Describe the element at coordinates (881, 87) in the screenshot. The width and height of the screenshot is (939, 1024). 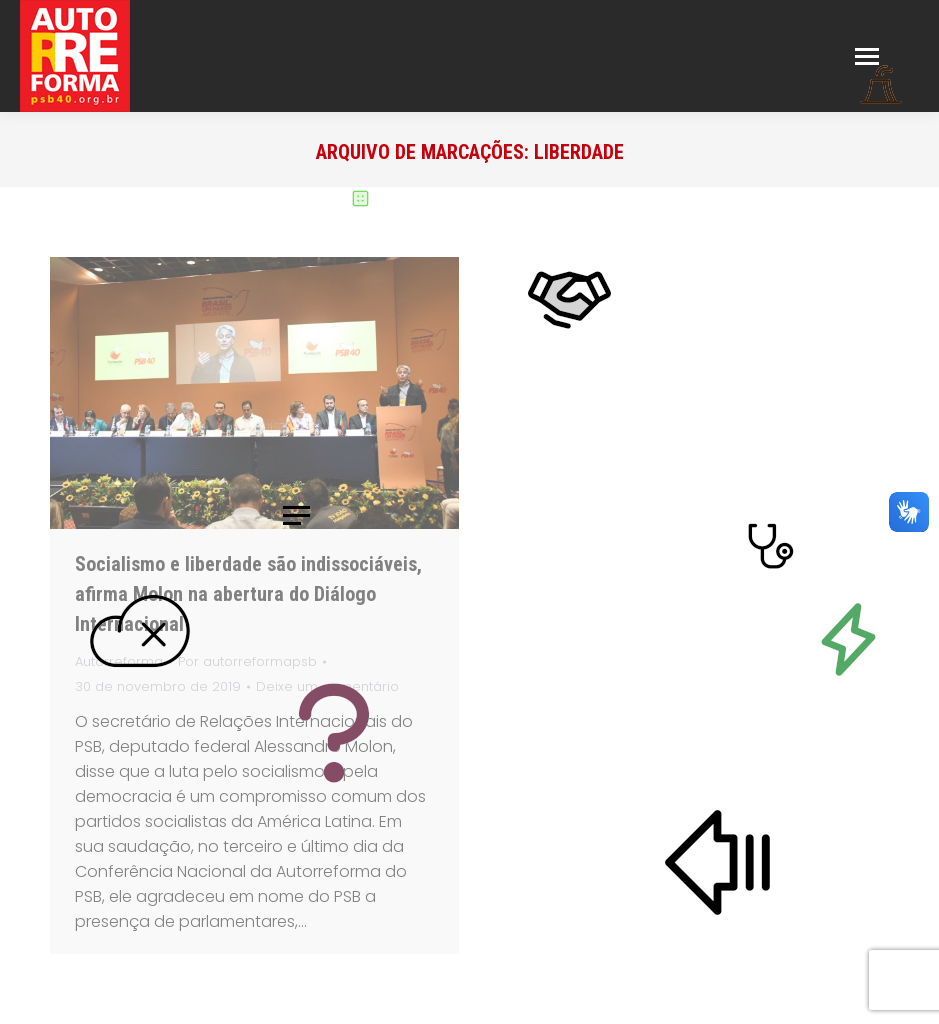
I see `view nuclear power plant information` at that location.